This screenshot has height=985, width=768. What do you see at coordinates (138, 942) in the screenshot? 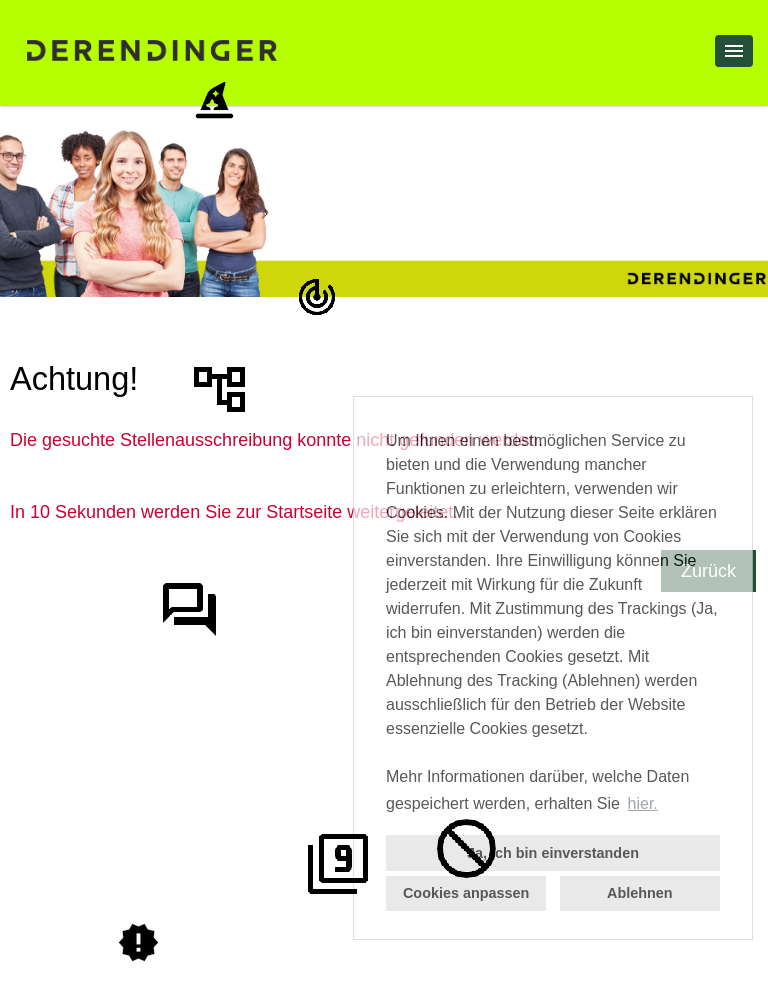
I see `indicates new or recently added content` at bounding box center [138, 942].